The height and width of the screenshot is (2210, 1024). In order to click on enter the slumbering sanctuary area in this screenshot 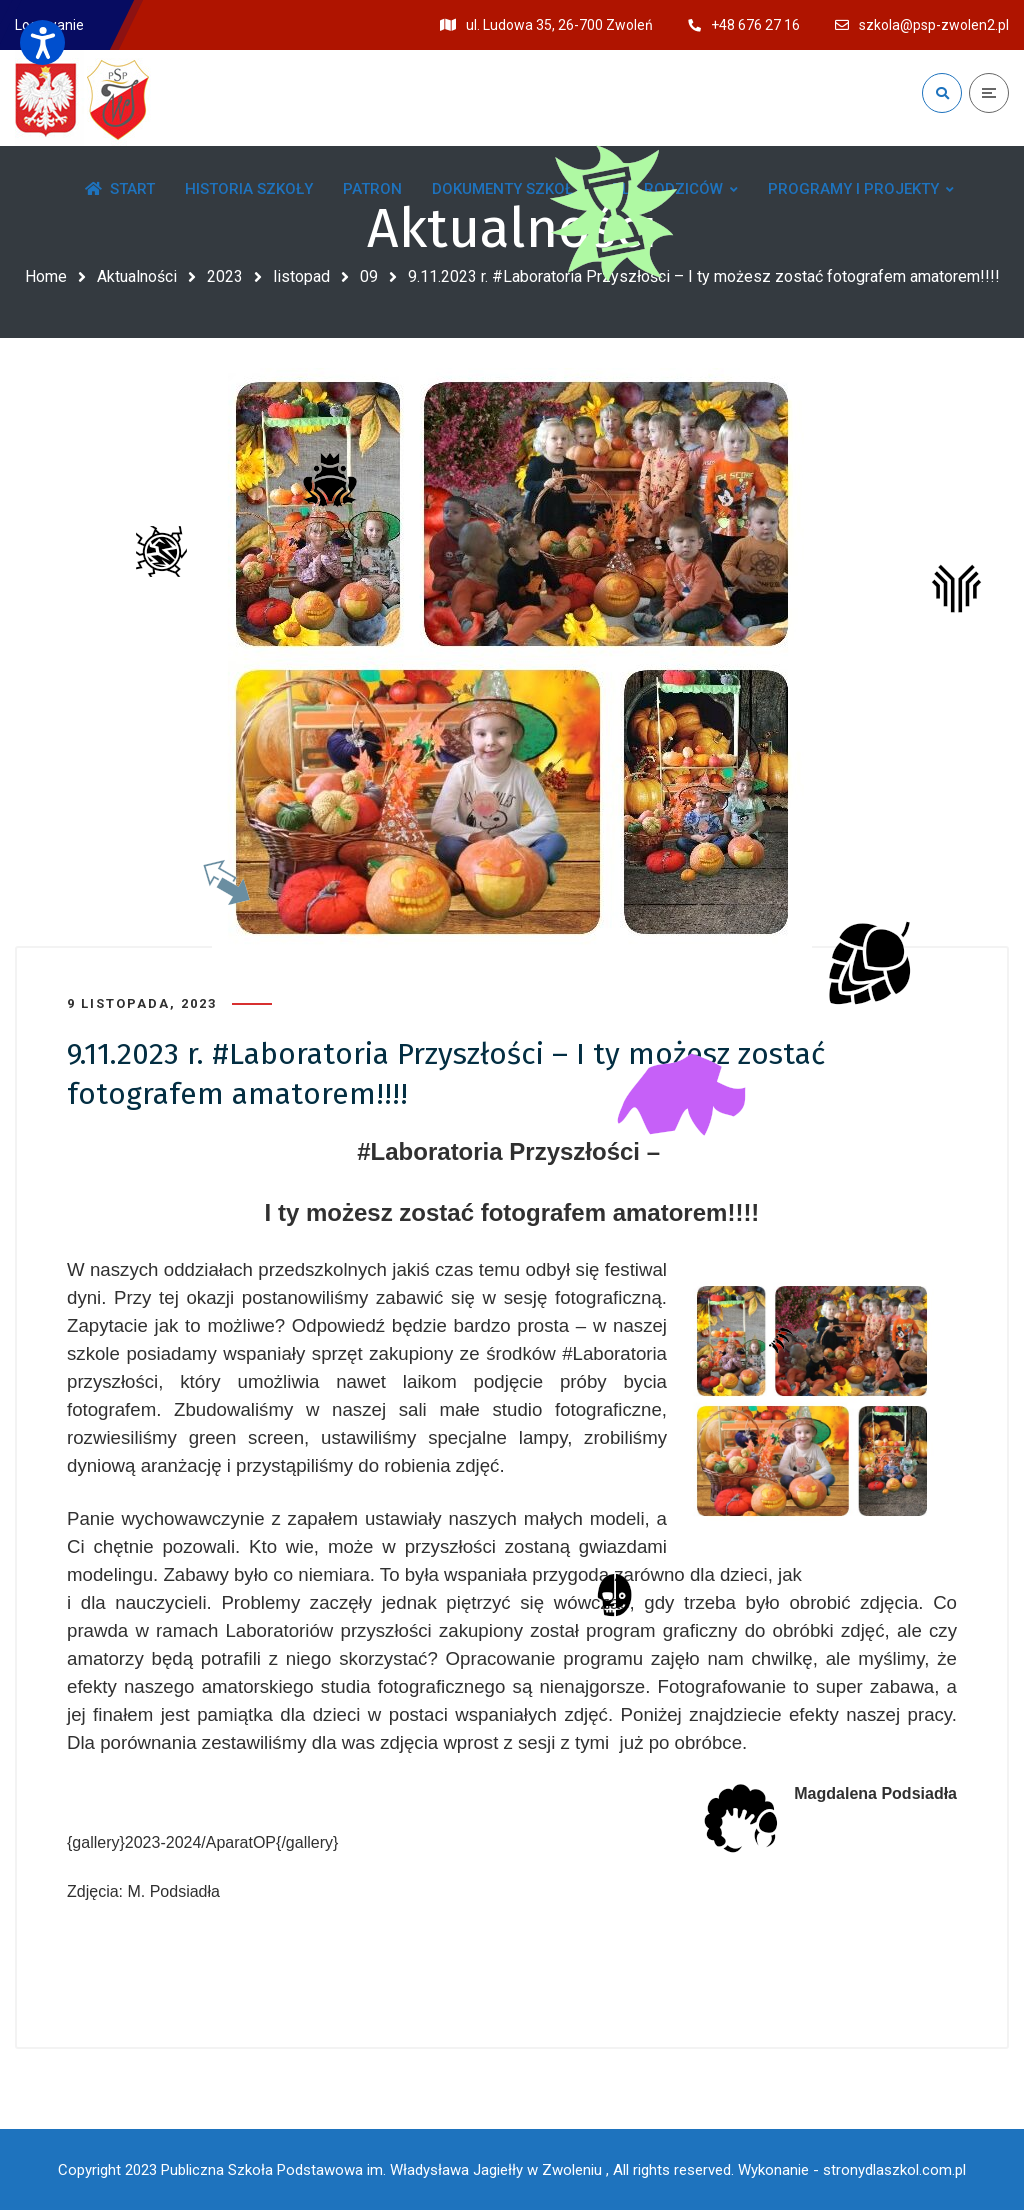, I will do `click(956, 588)`.